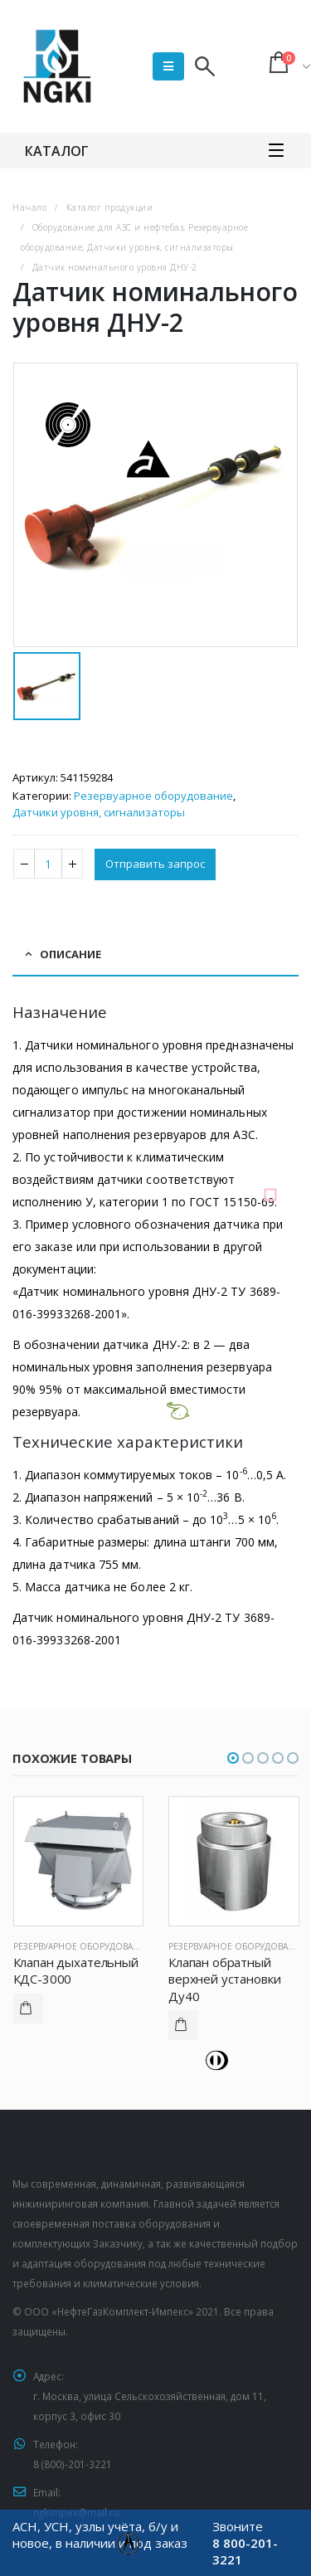 Image resolution: width=311 pixels, height=2576 pixels. Describe the element at coordinates (68, 425) in the screenshot. I see `open discogs music database` at that location.